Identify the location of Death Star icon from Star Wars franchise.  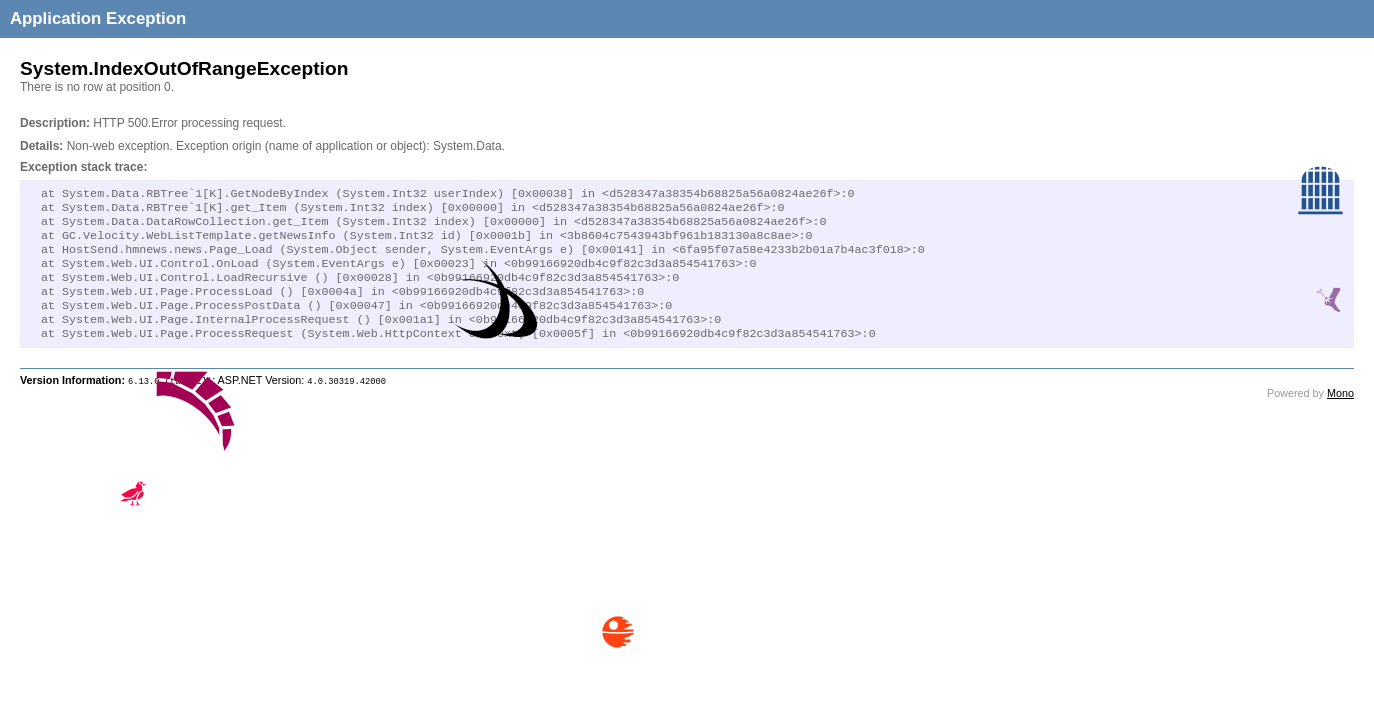
(618, 632).